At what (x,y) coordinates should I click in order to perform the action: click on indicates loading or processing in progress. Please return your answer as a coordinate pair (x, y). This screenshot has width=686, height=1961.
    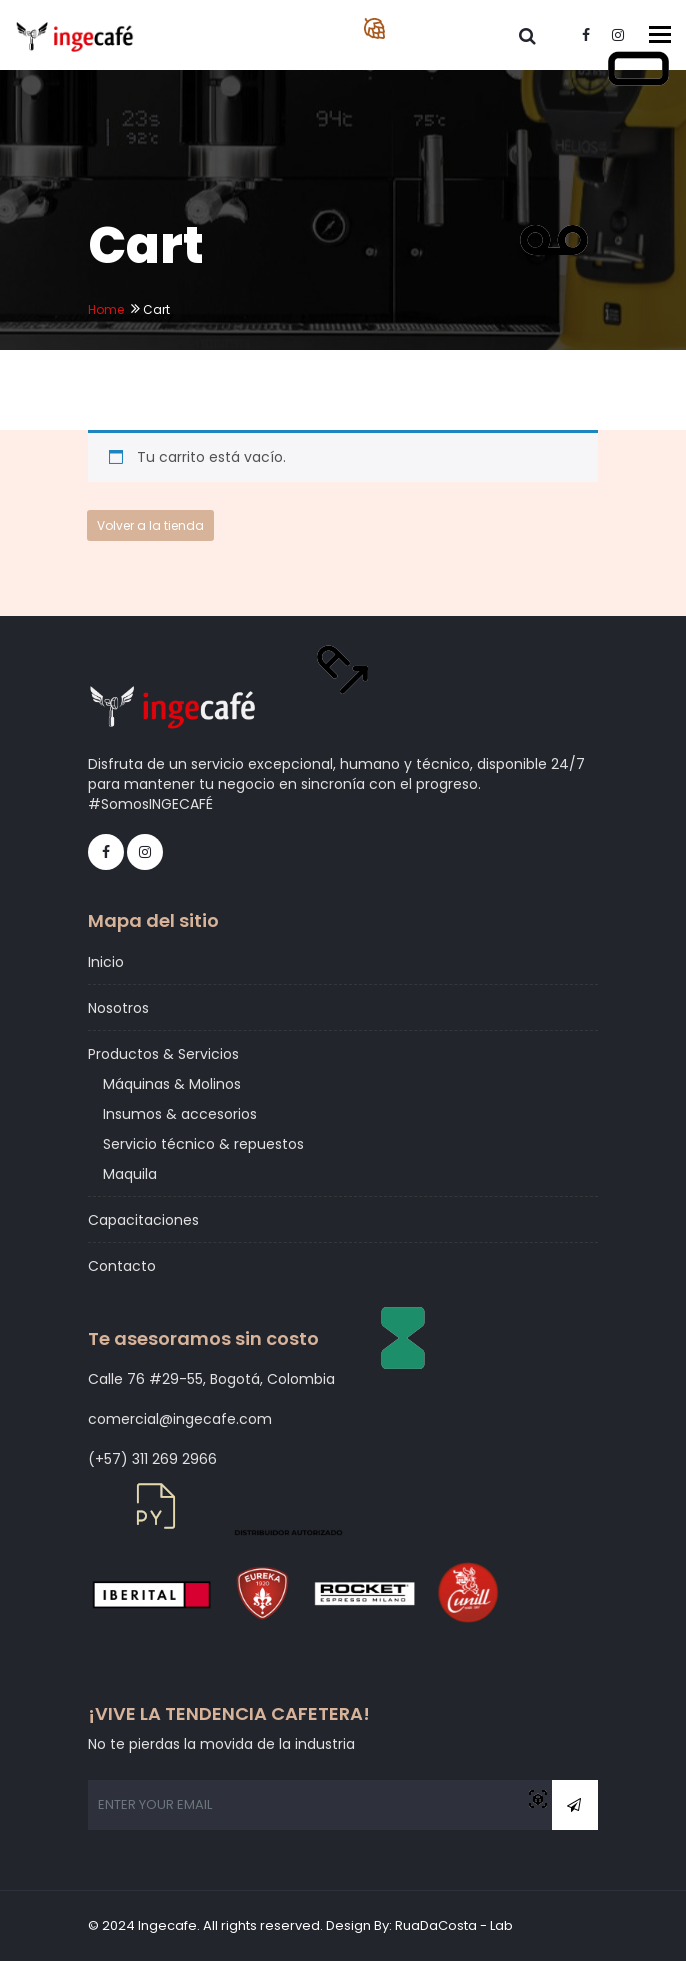
    Looking at the image, I should click on (403, 1338).